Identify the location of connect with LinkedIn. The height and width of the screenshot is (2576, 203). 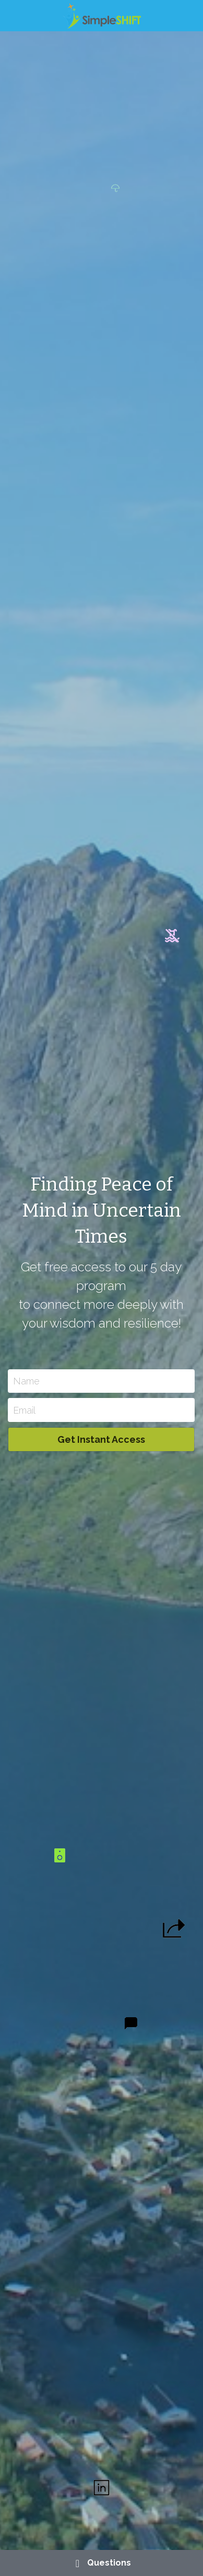
(101, 2487).